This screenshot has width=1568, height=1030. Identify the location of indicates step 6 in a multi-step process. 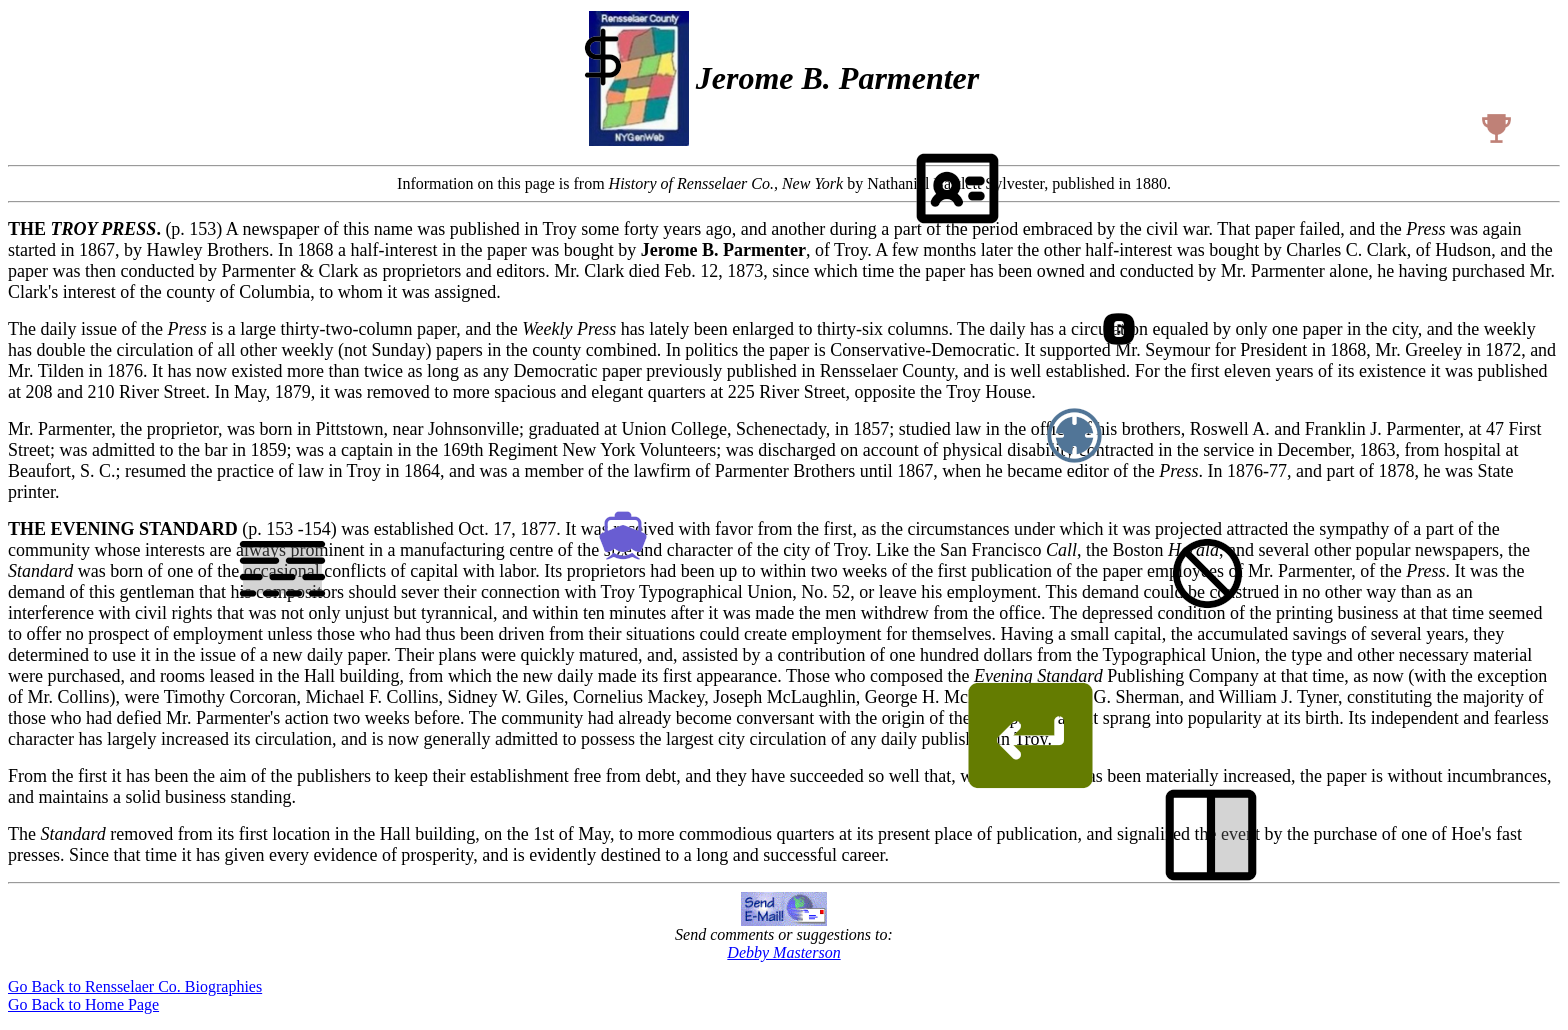
(1119, 329).